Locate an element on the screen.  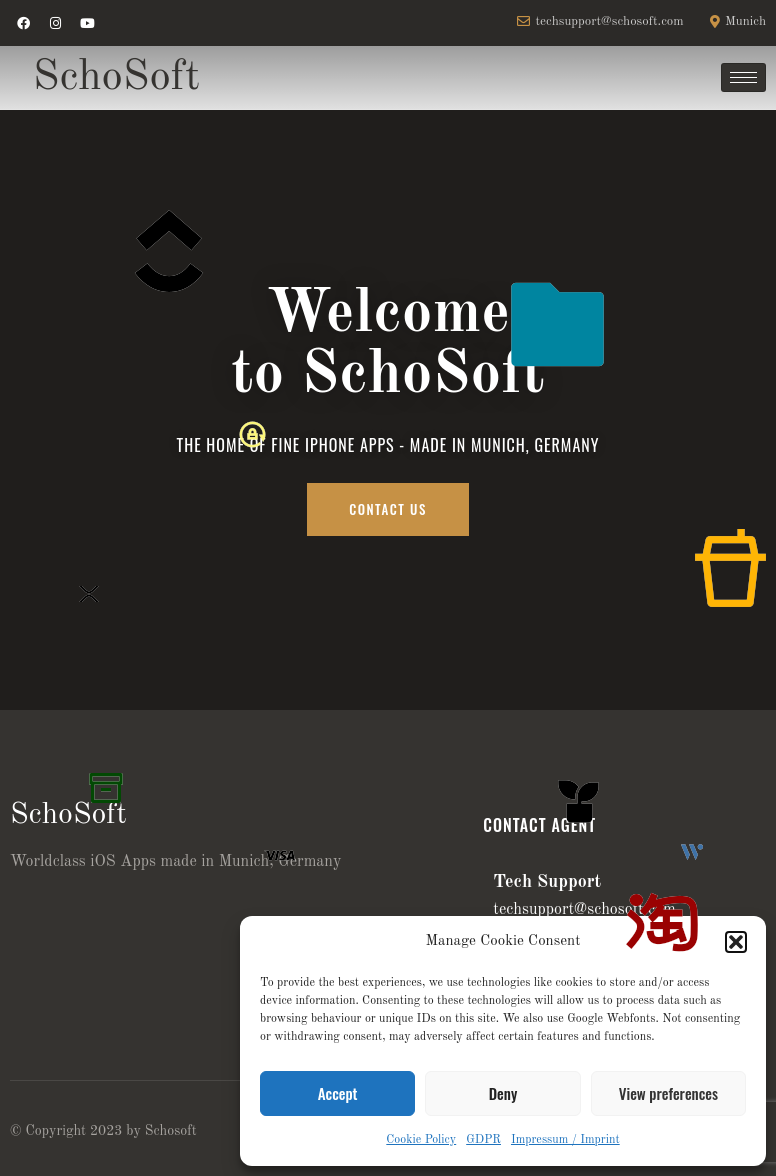
xrp cryptocurrency logo is located at coordinates (89, 594).